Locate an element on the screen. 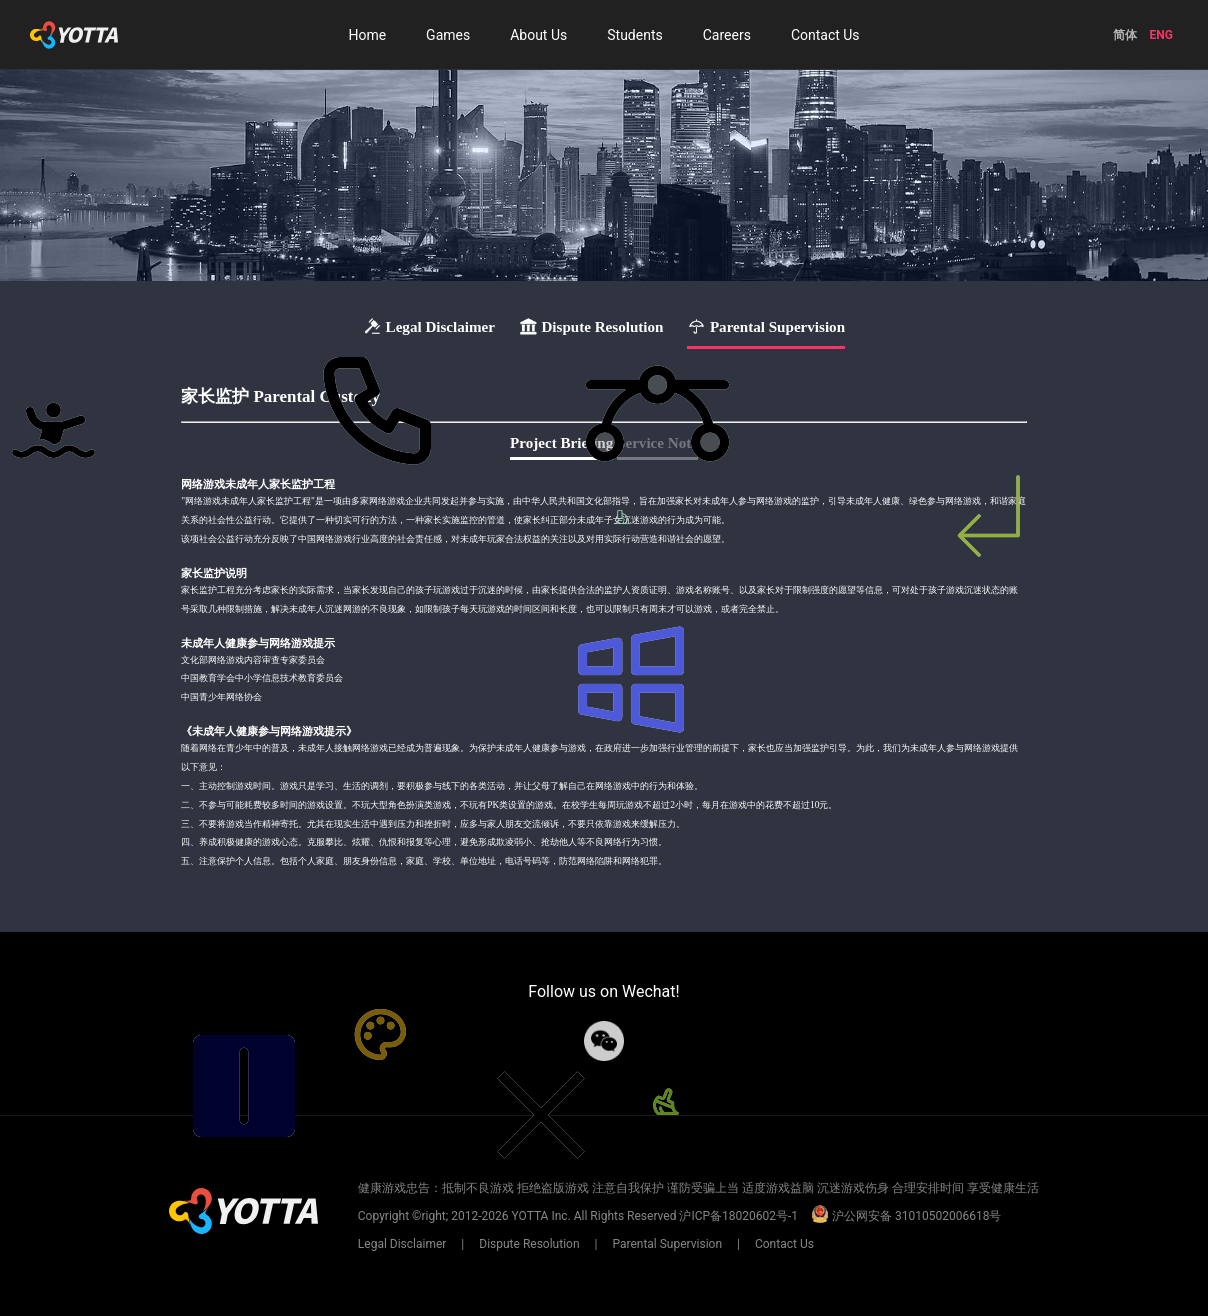 This screenshot has height=1316, width=1208. access research or lab tools is located at coordinates (621, 517).